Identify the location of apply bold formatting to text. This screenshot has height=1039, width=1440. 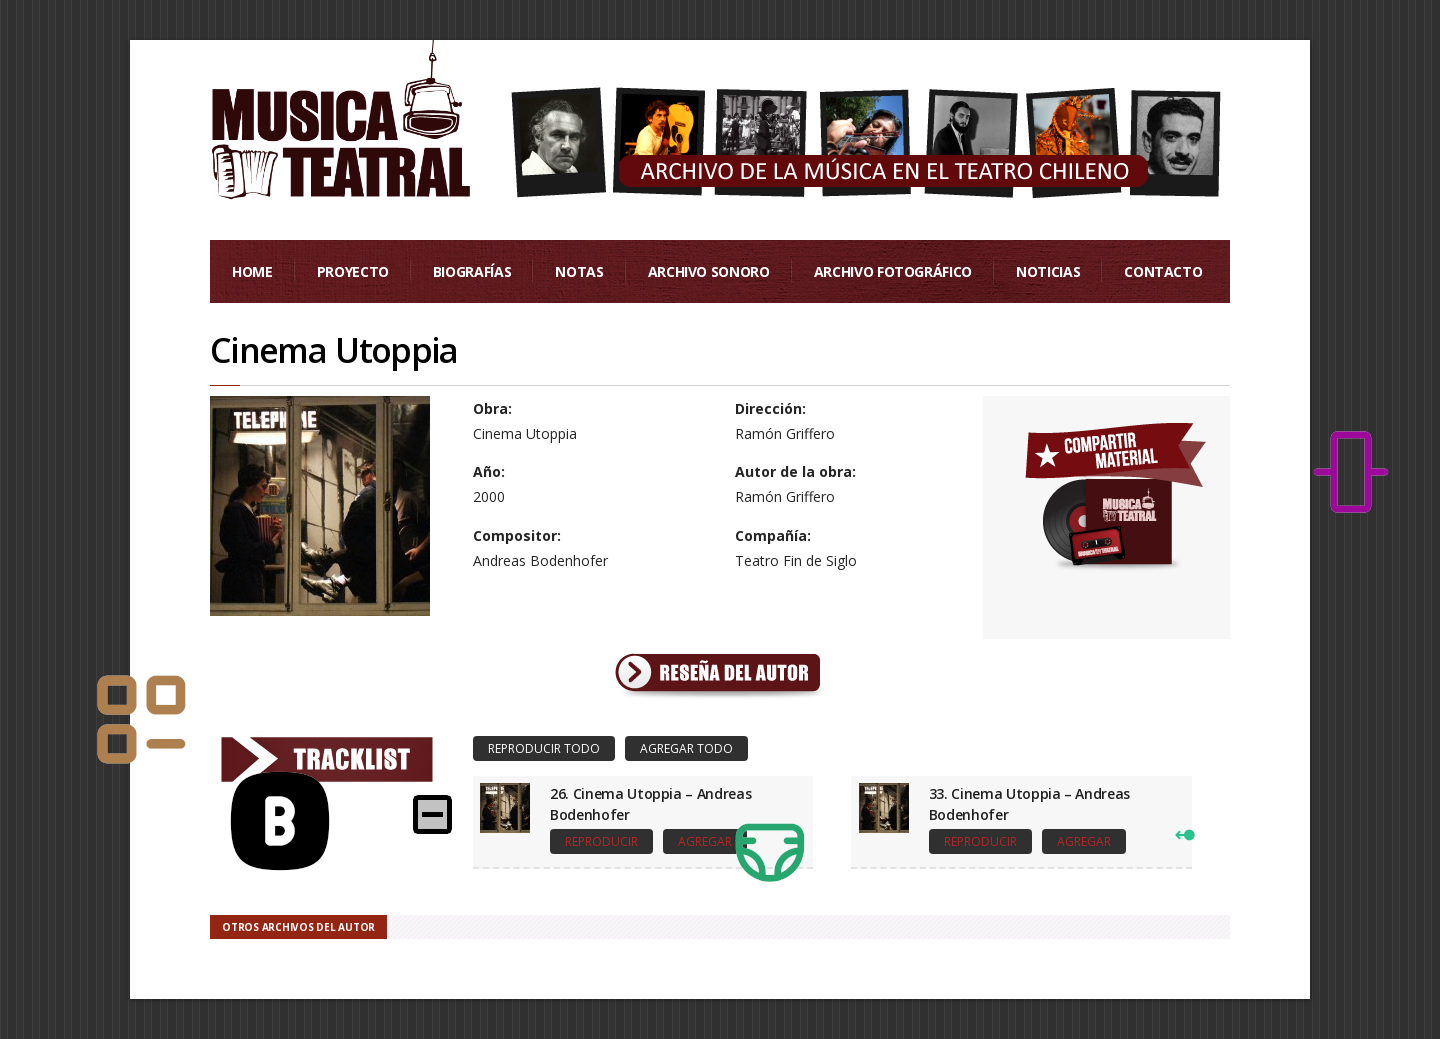
(280, 821).